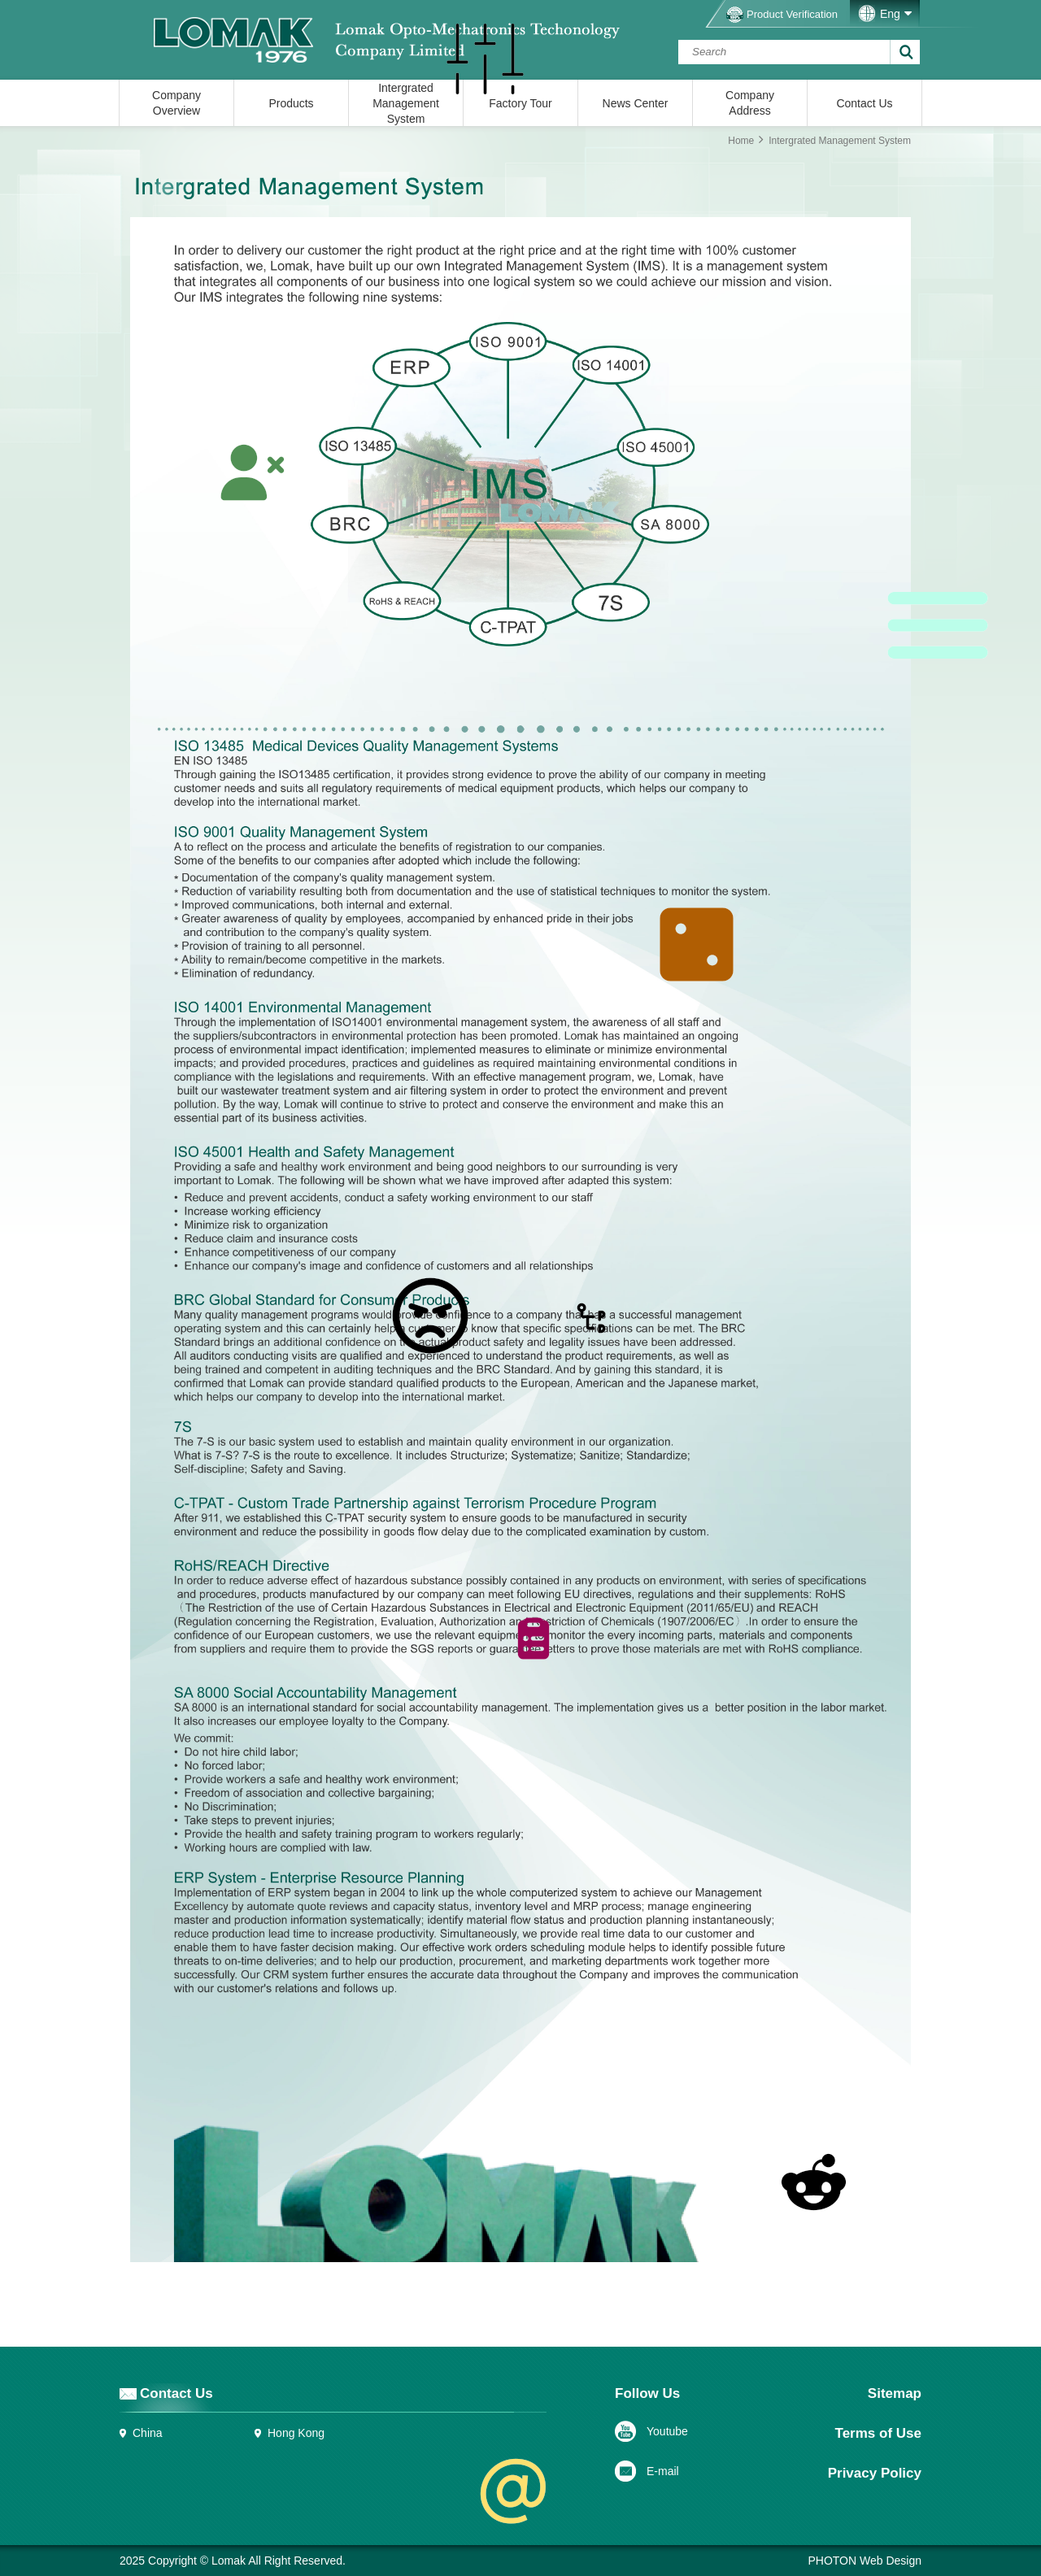 The width and height of the screenshot is (1041, 2576). I want to click on express anger or frustration in a reaction, so click(430, 1316).